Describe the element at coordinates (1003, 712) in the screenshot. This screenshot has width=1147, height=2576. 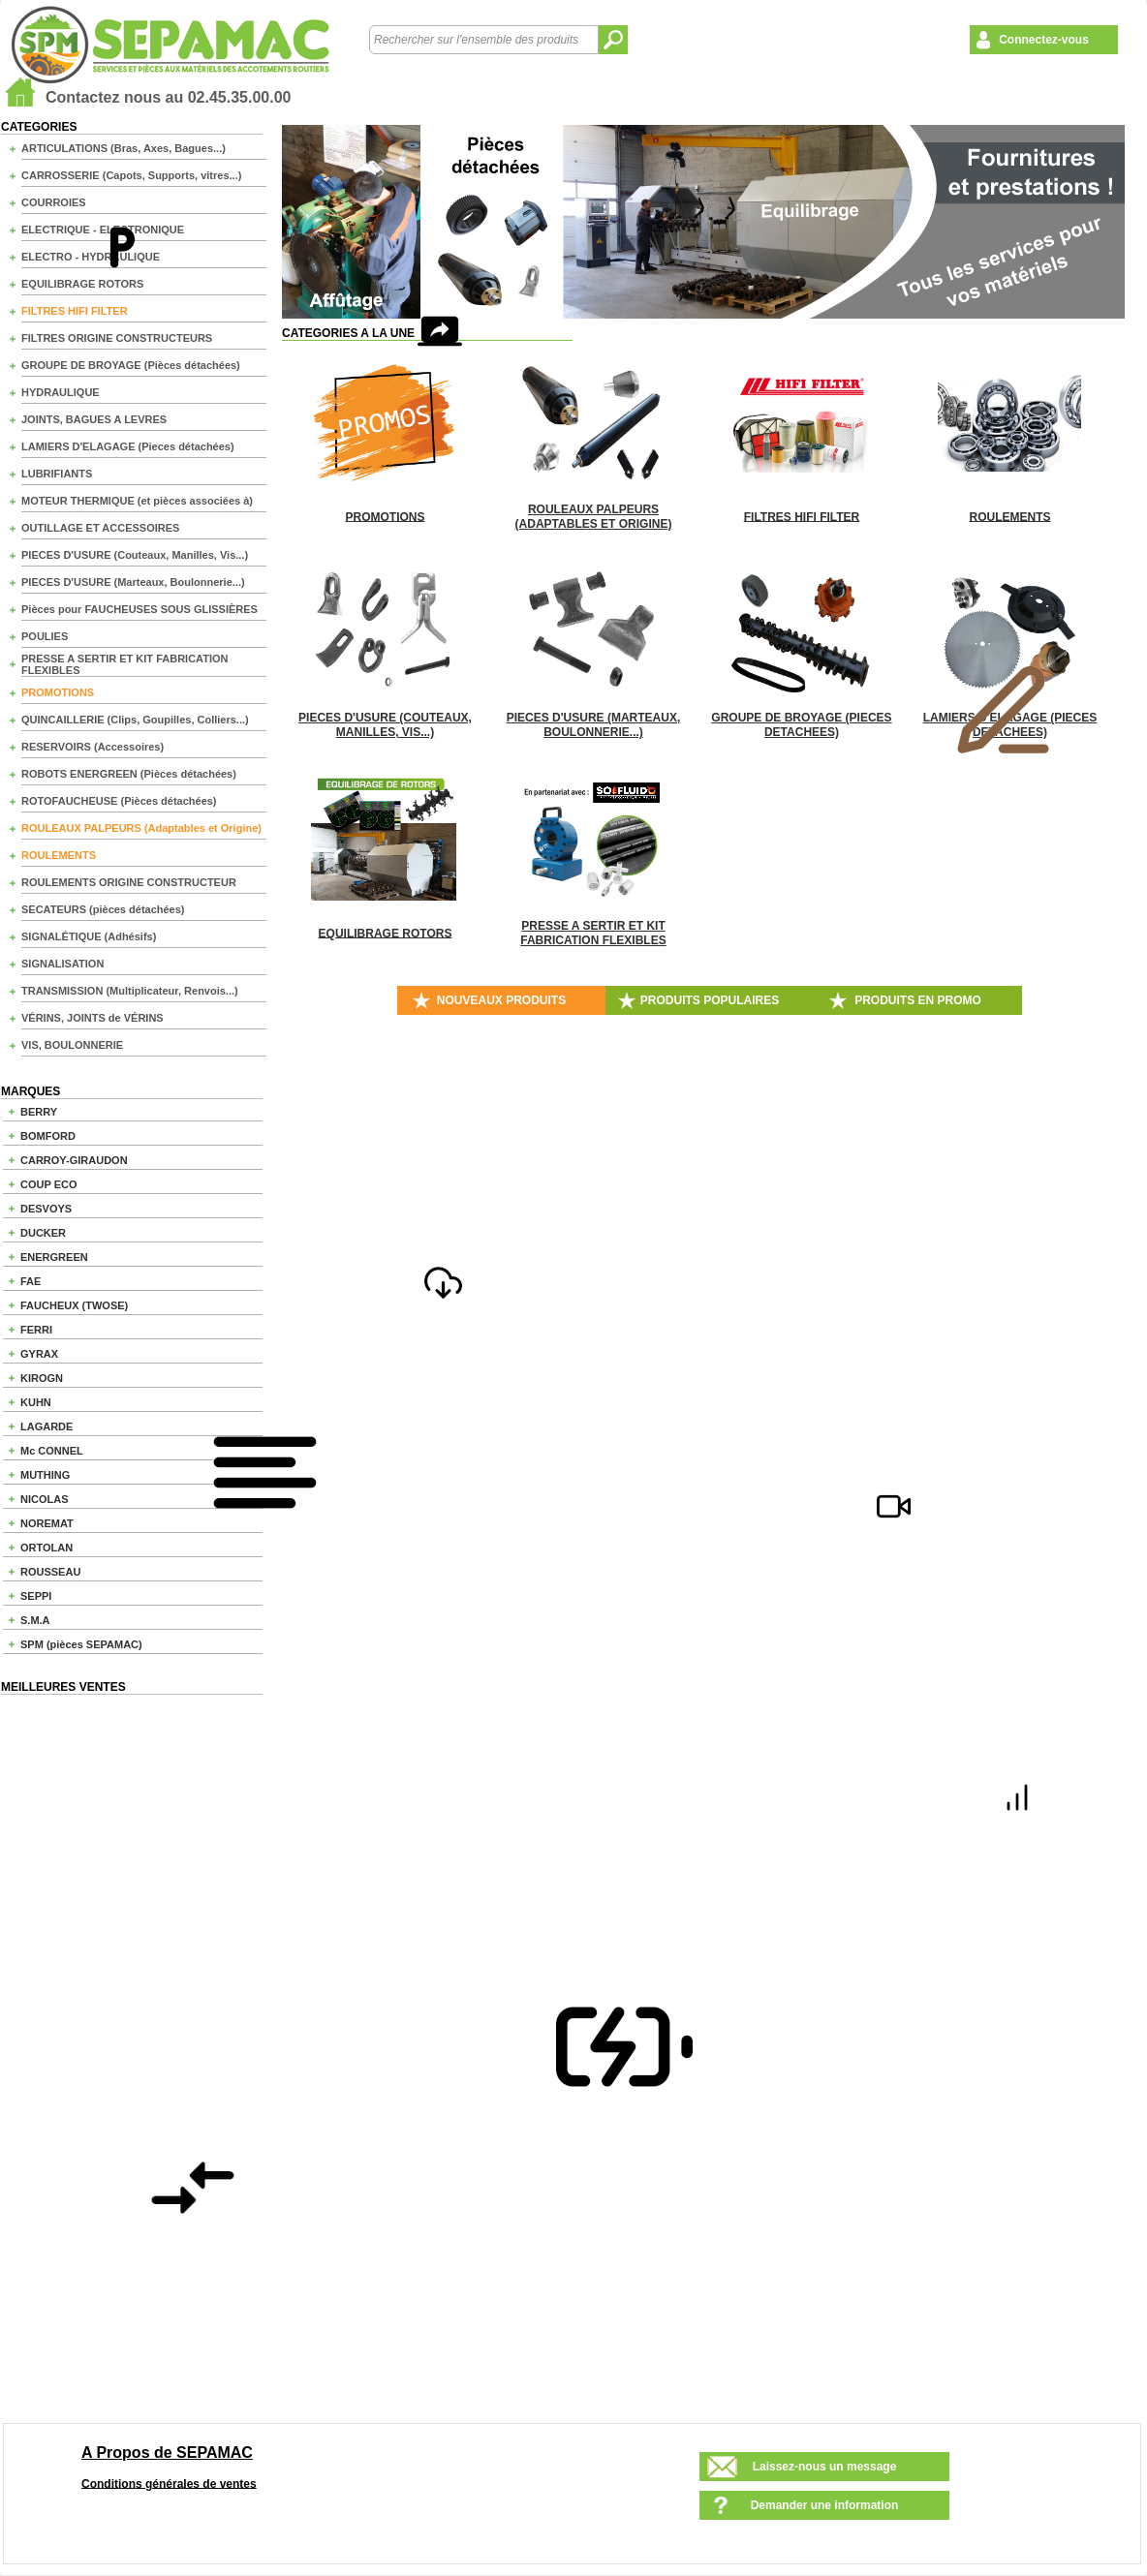
I see `edit text or content` at that location.